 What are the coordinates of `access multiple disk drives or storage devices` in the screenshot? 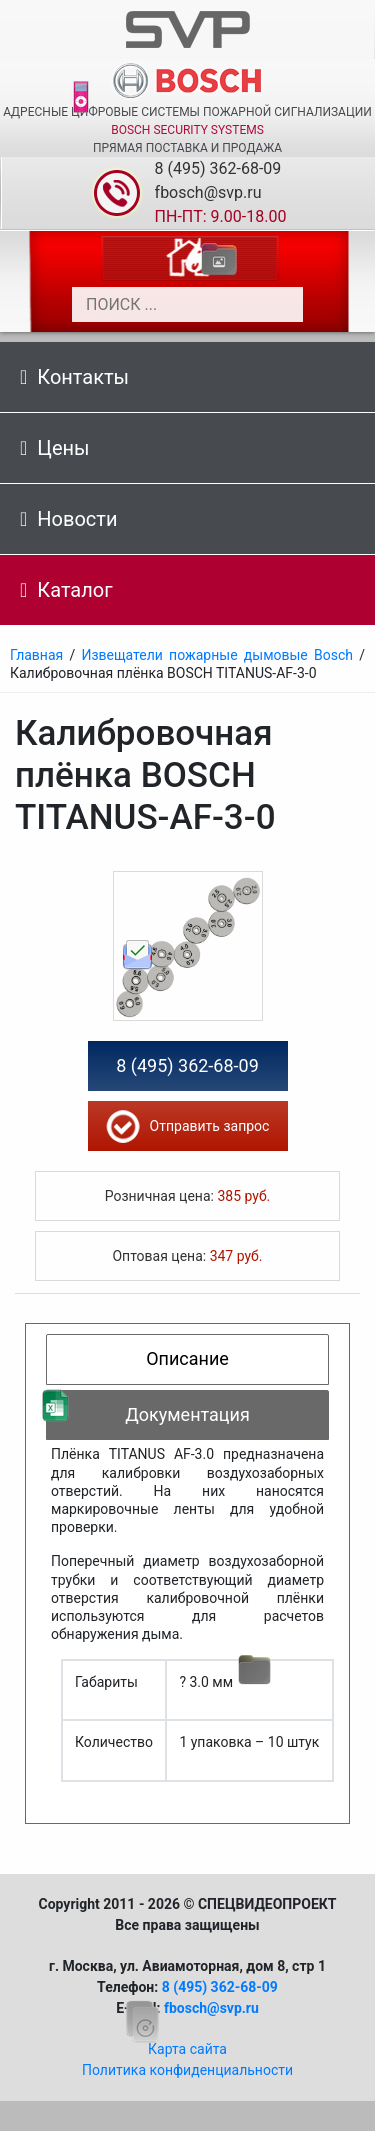 It's located at (142, 2021).